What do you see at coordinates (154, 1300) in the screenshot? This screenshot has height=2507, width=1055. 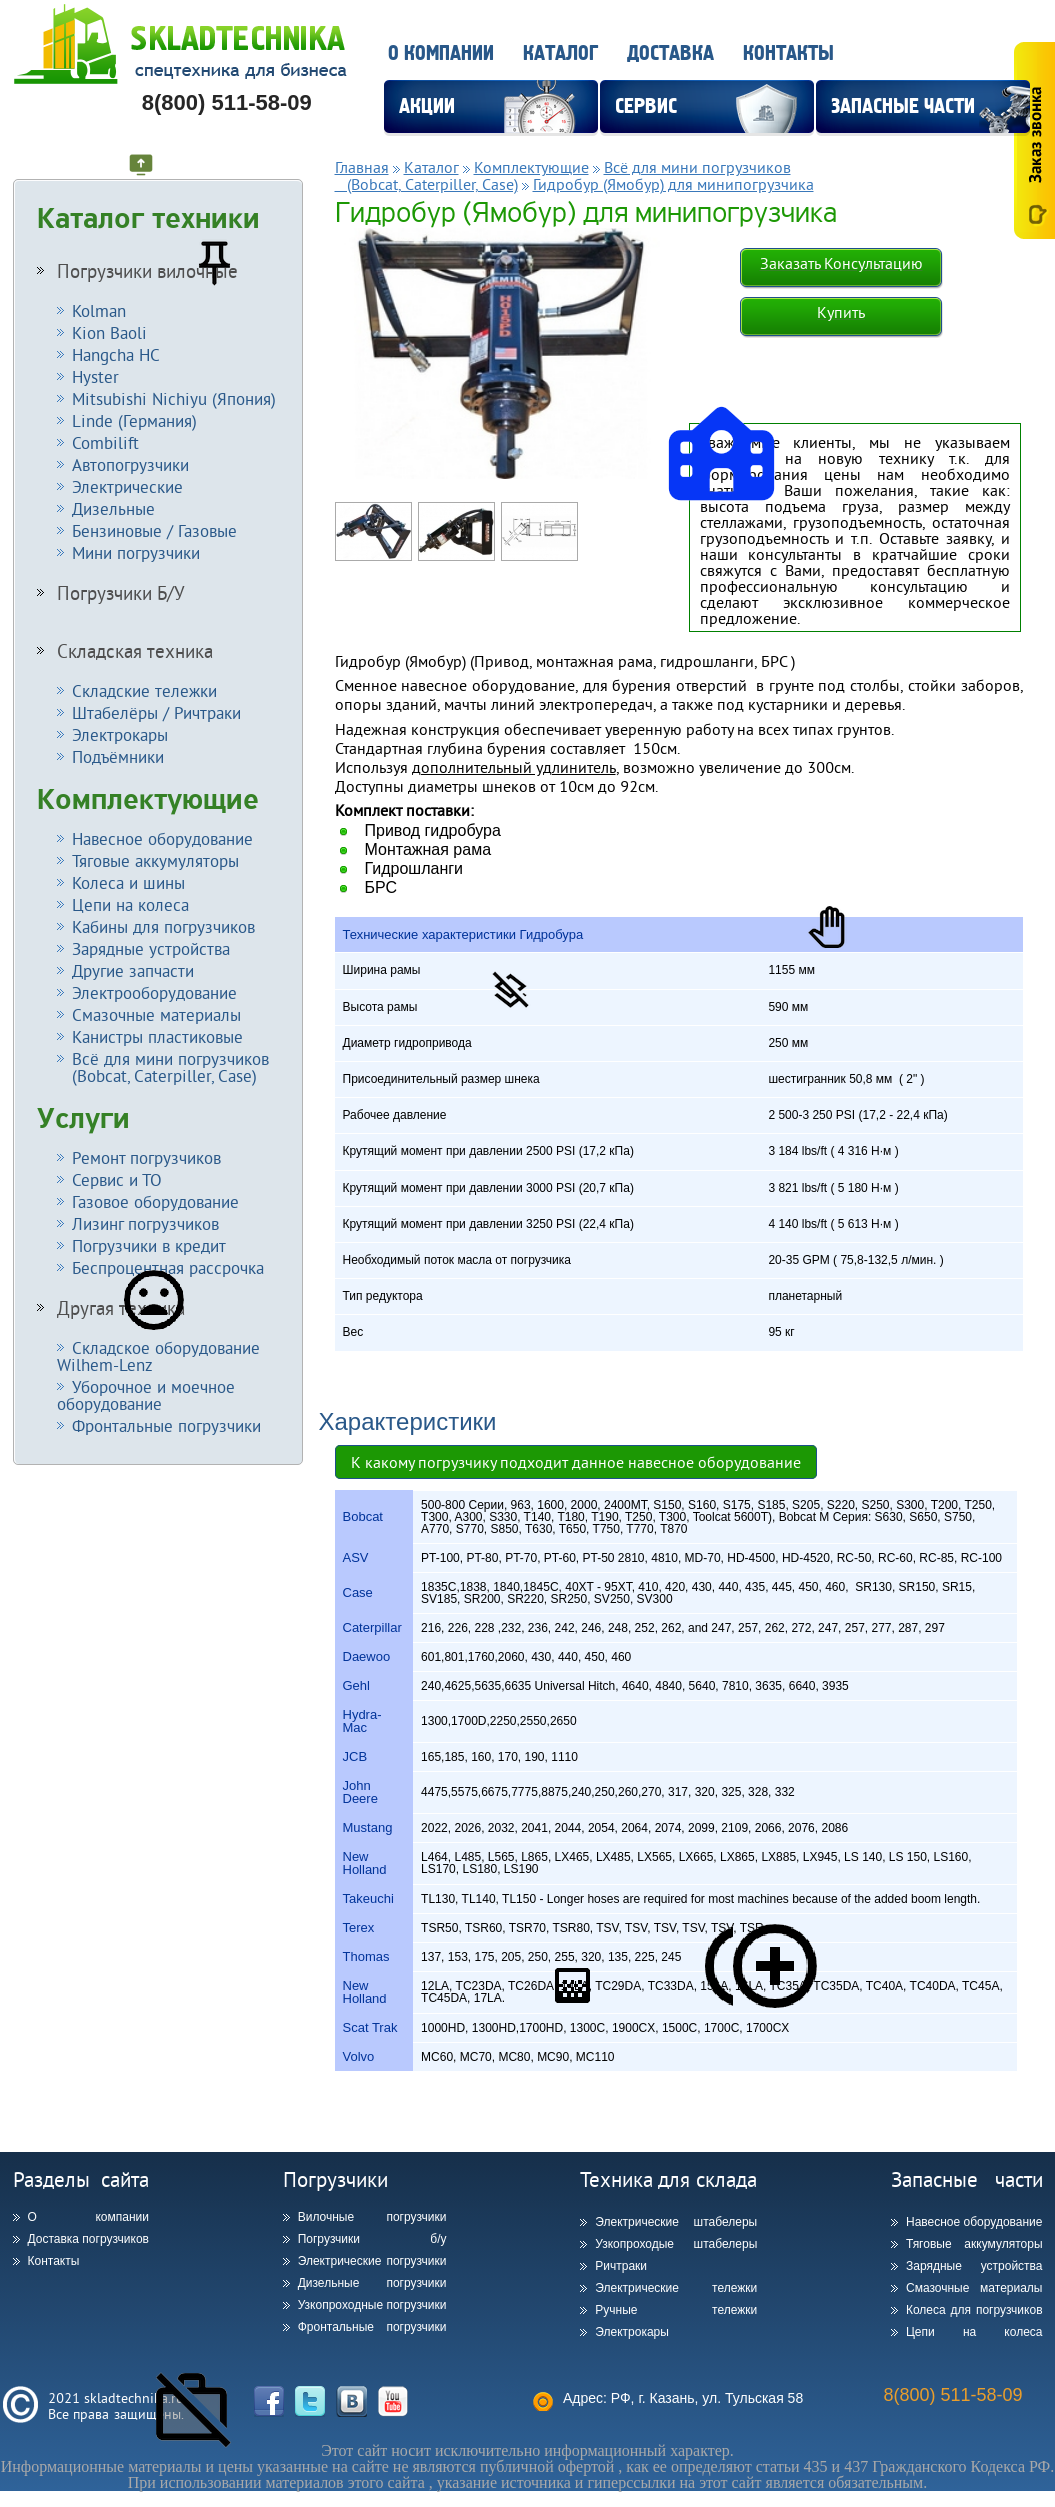 I see `indicate a negative mood or feeling` at bounding box center [154, 1300].